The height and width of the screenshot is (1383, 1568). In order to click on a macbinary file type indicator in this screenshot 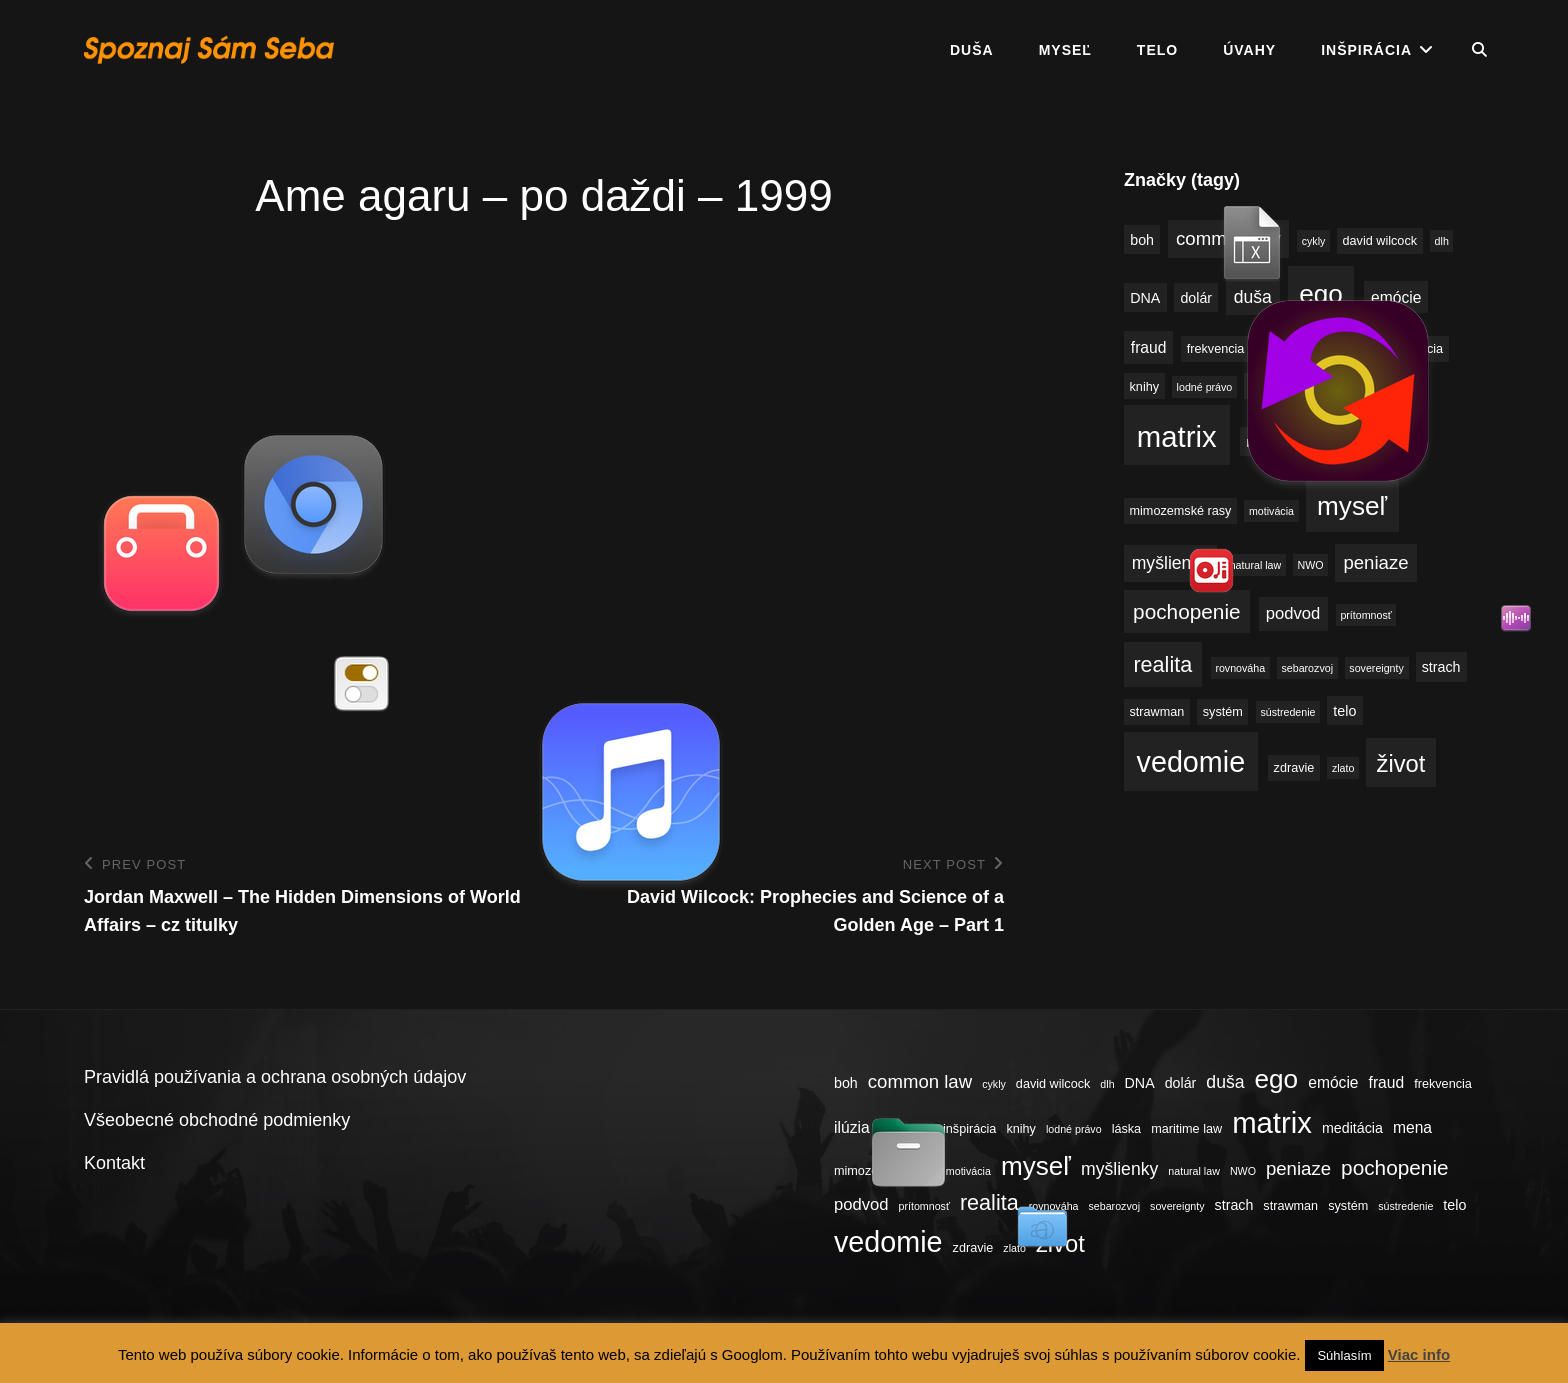, I will do `click(1252, 244)`.